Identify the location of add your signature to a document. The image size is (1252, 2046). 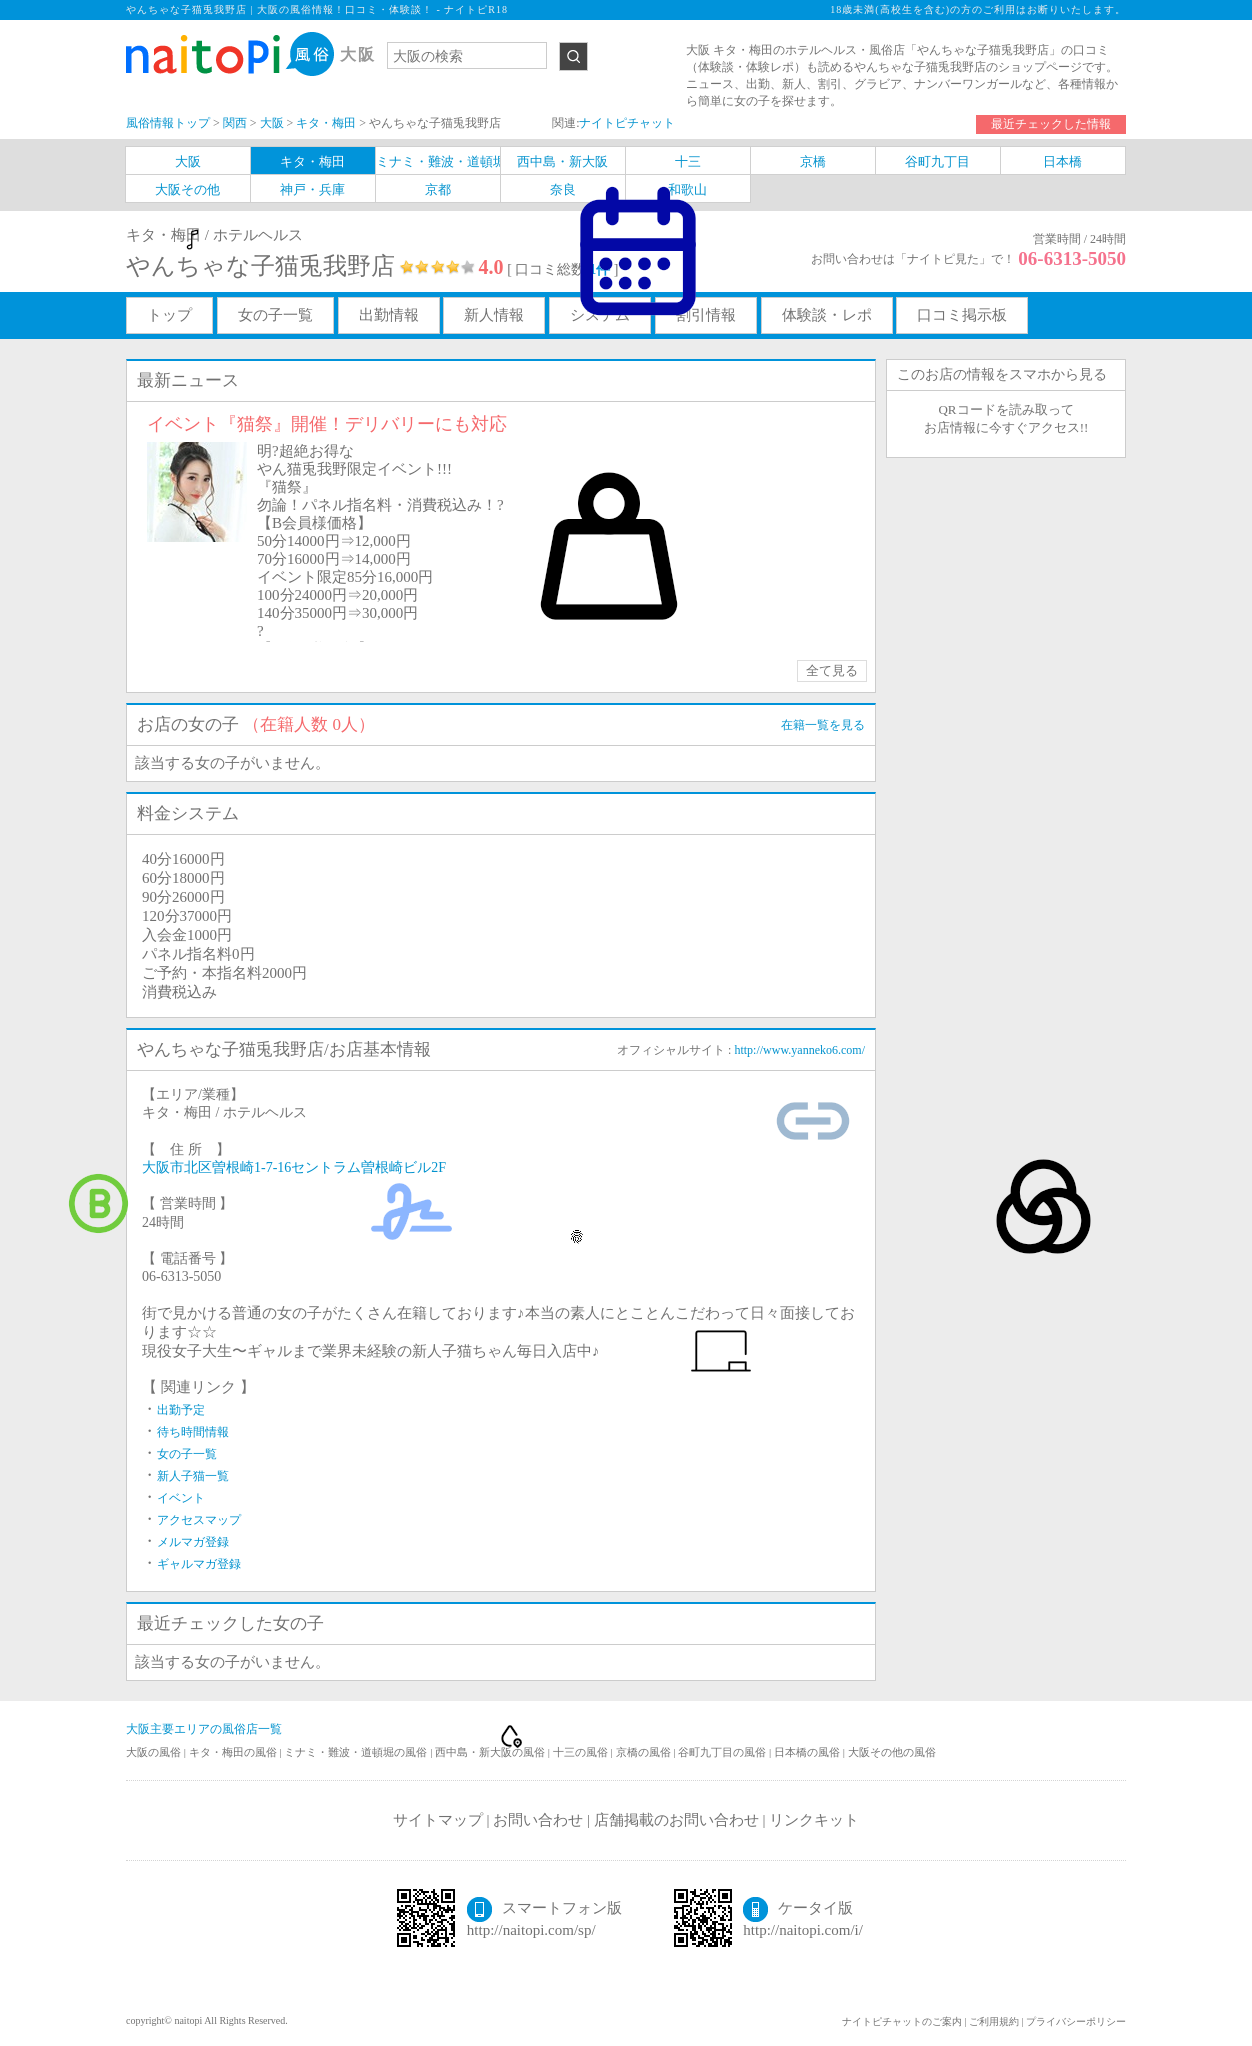
(411, 1211).